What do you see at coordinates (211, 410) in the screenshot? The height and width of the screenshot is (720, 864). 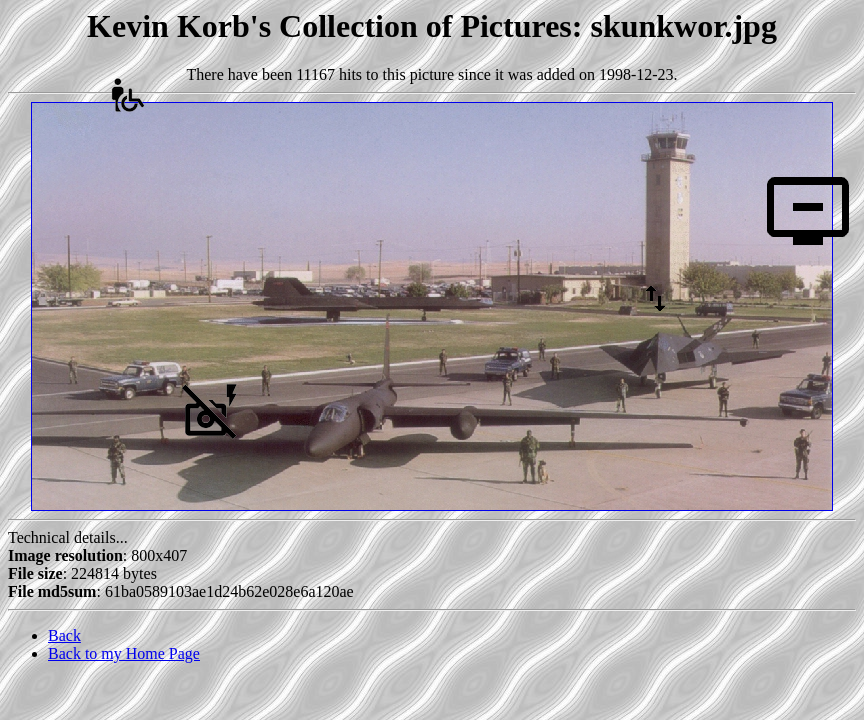 I see `disable camera flash` at bounding box center [211, 410].